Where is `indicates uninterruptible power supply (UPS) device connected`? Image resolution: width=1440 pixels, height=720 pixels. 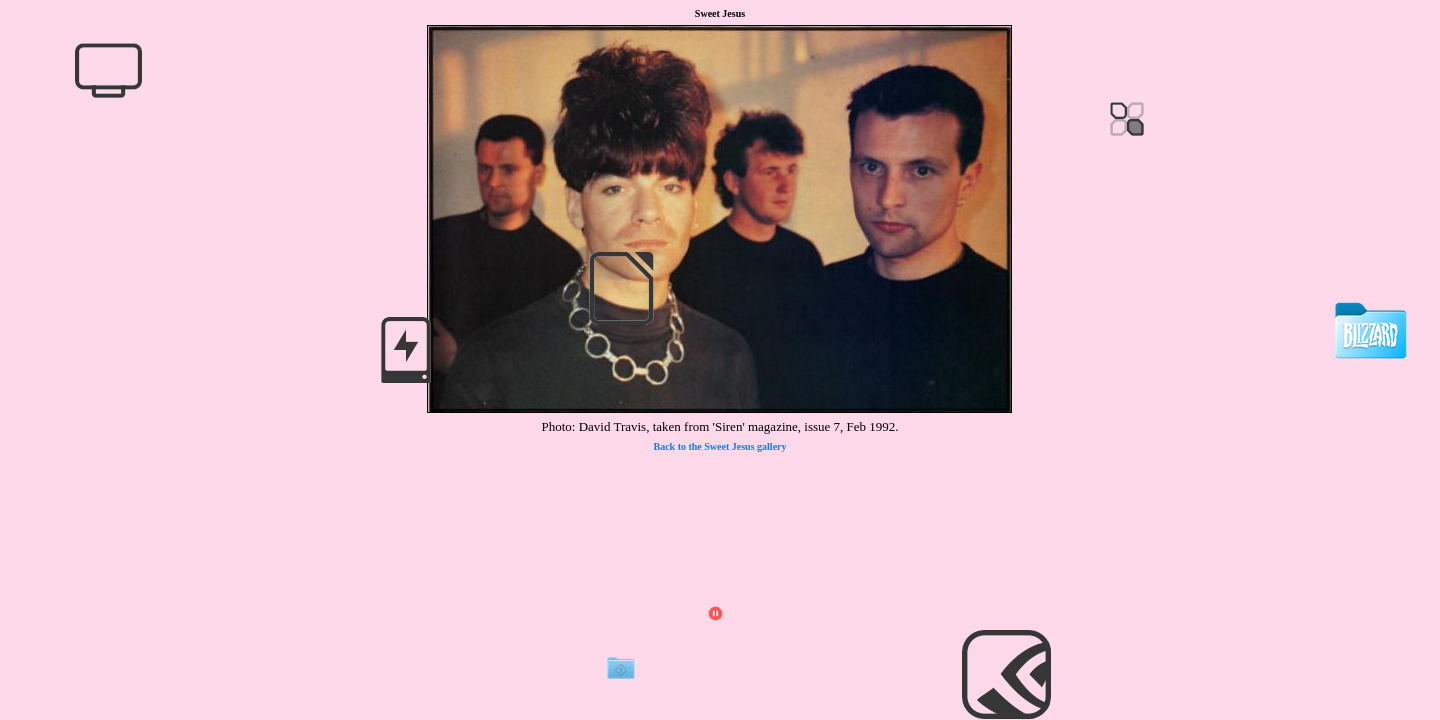
indicates uninterruptible power supply (UPS) device connected is located at coordinates (406, 350).